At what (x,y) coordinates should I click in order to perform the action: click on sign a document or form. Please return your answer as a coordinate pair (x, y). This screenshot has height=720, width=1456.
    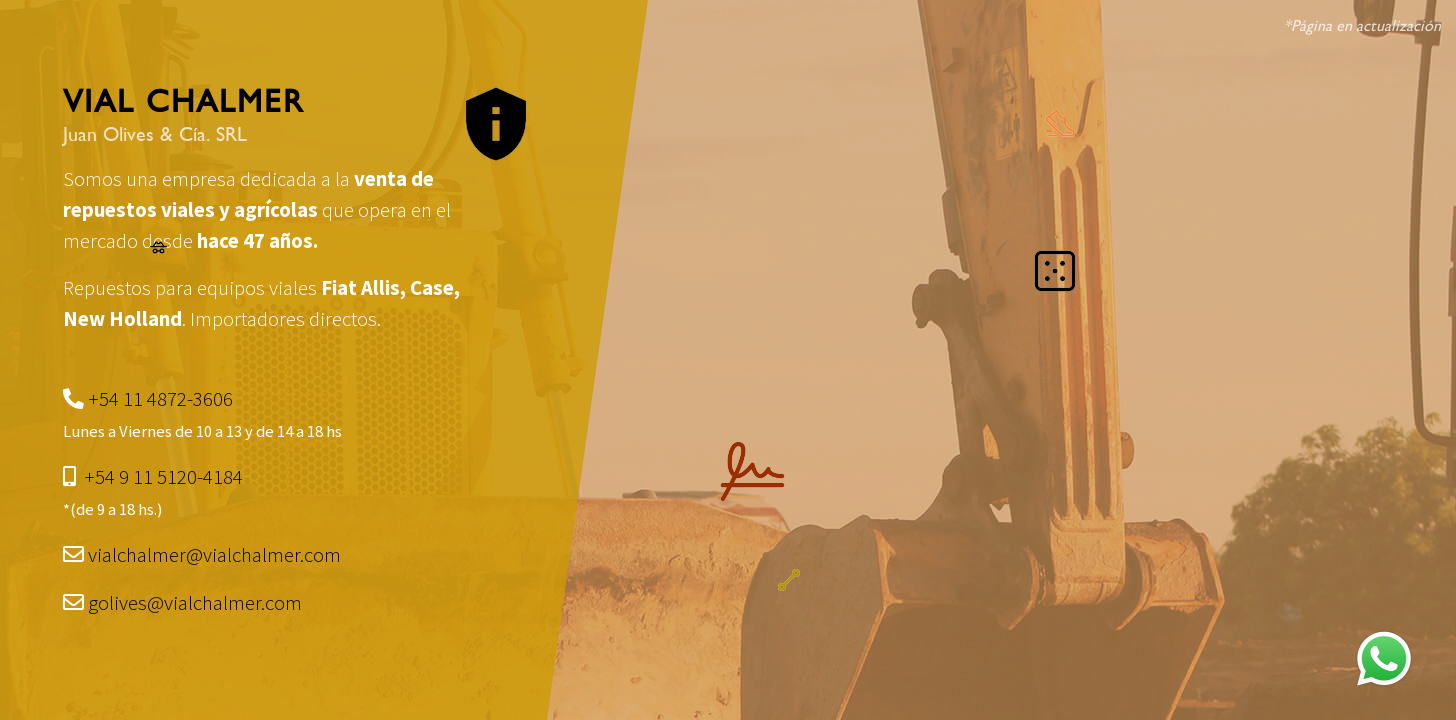
    Looking at the image, I should click on (752, 471).